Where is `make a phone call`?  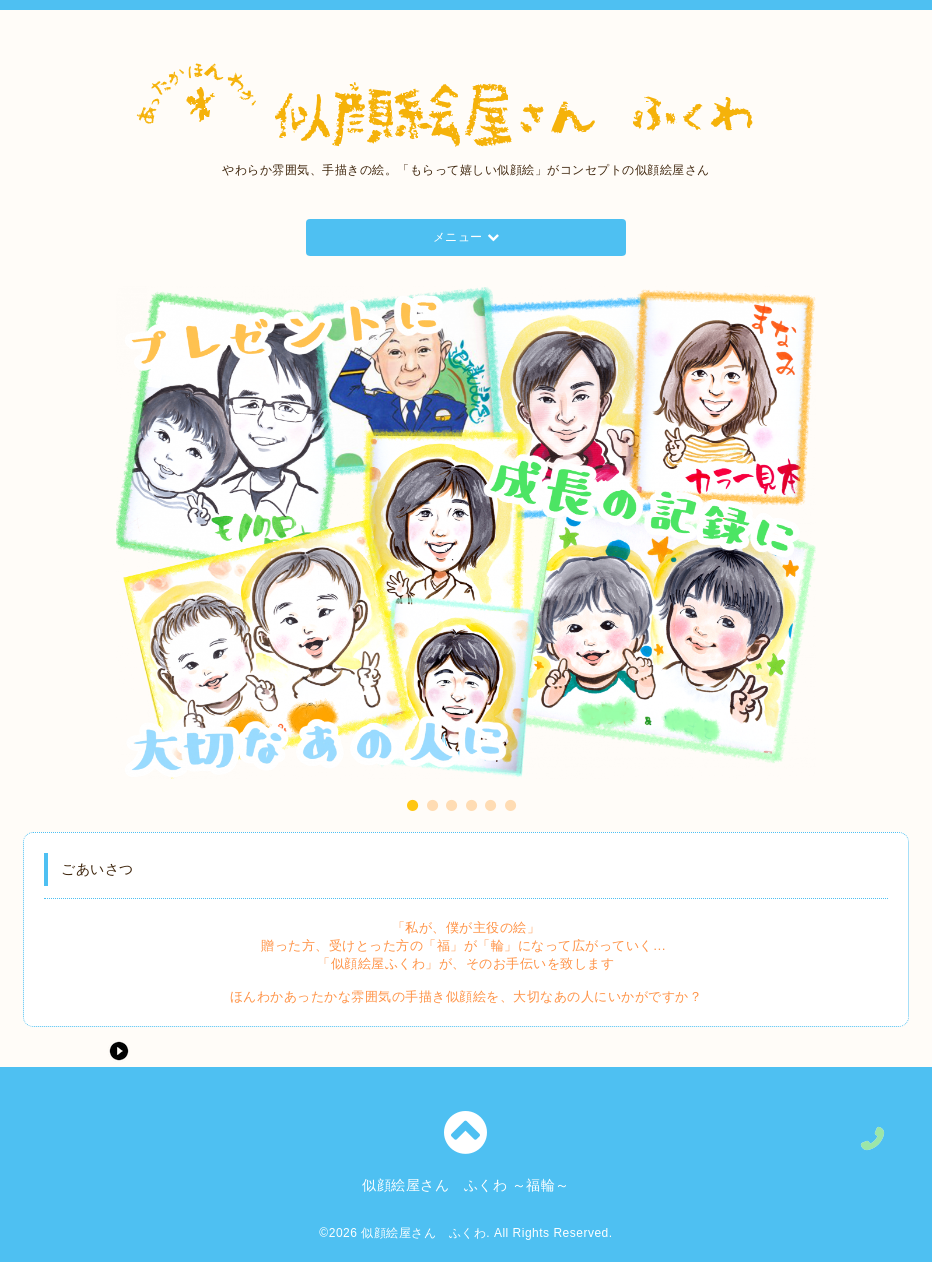
make a phone call is located at coordinates (872, 1138).